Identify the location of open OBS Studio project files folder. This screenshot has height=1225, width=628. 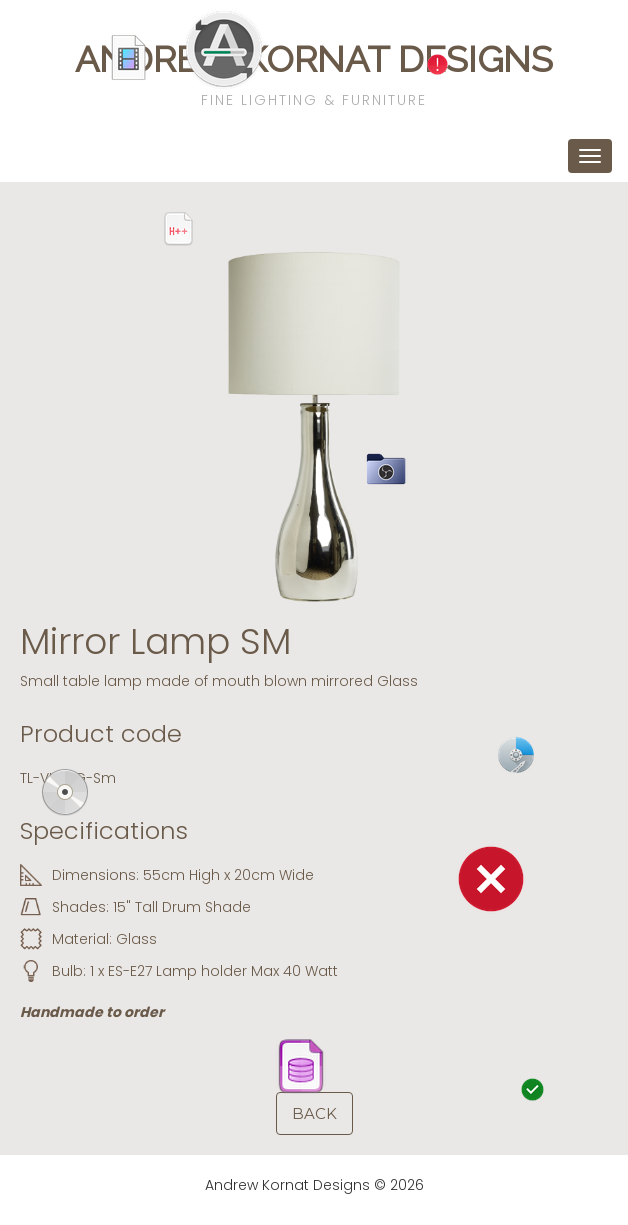
(386, 470).